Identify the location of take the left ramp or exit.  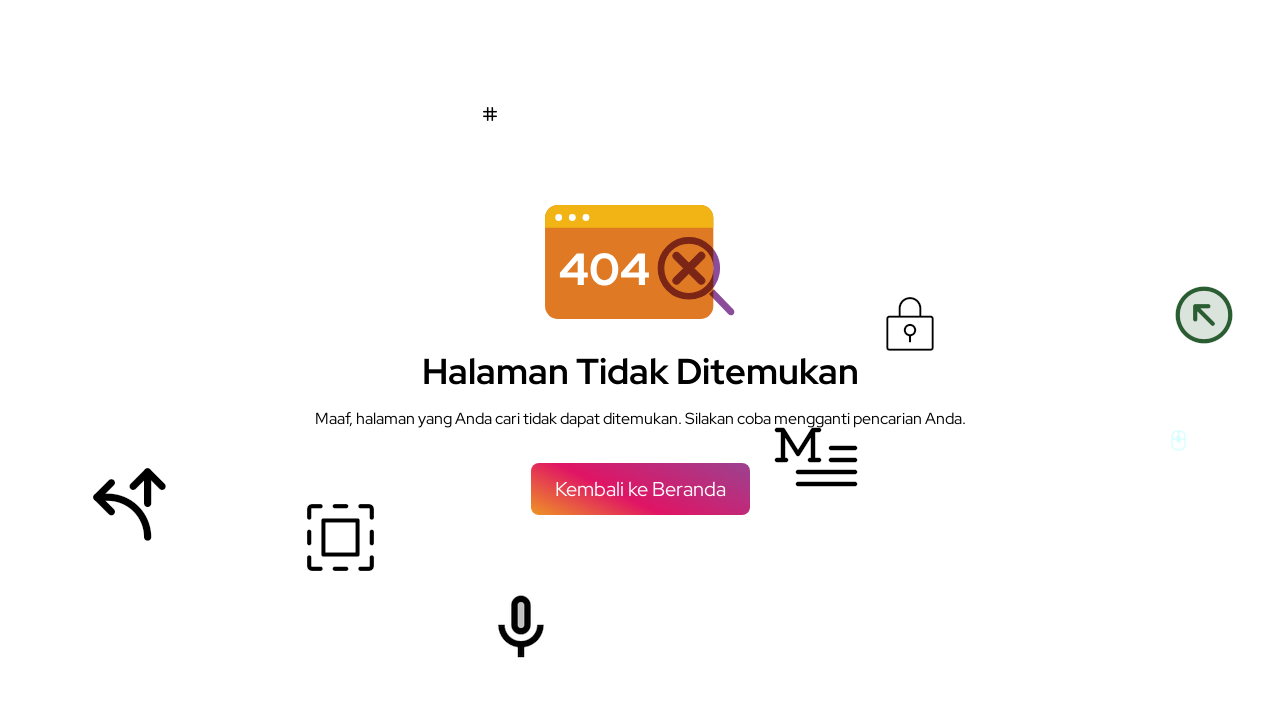
(129, 504).